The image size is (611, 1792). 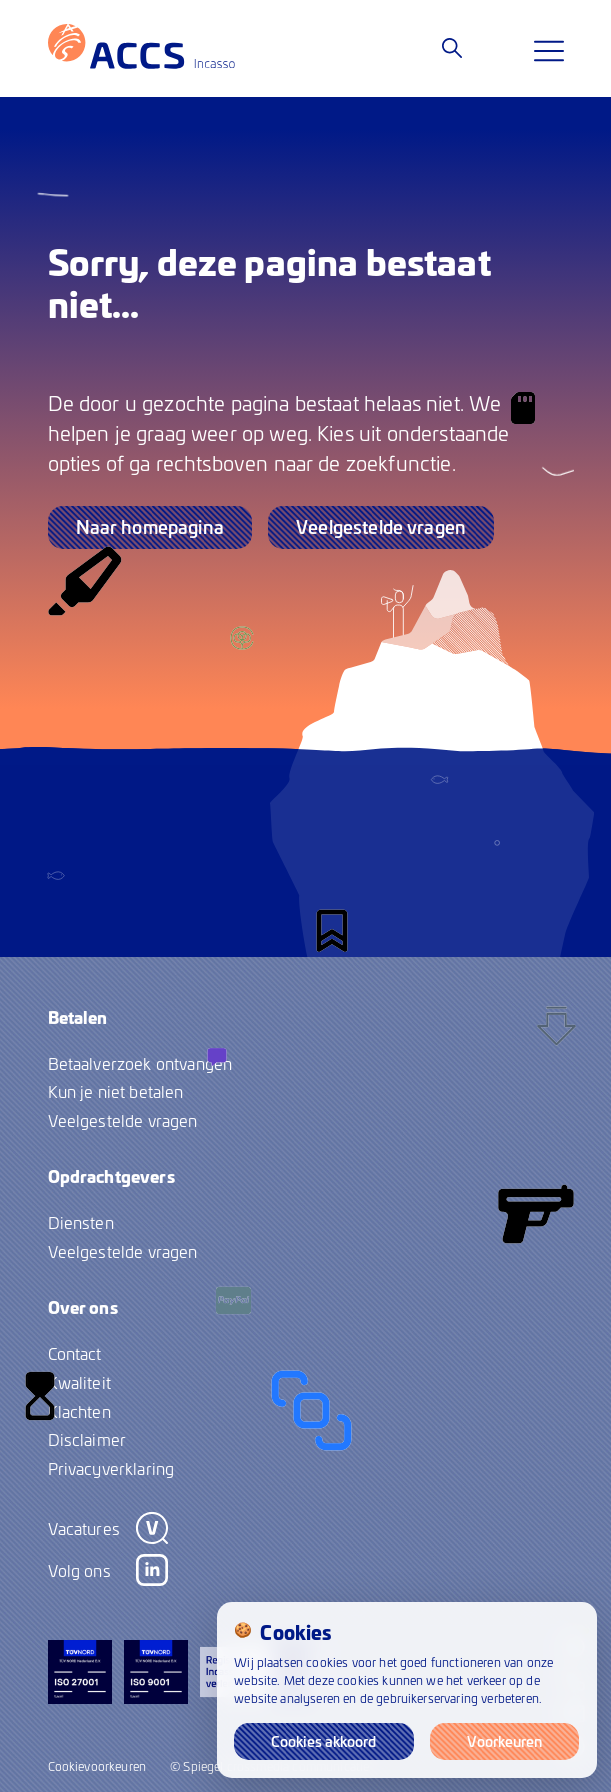 What do you see at coordinates (536, 1214) in the screenshot?
I see `indicates weapon or firearms-related content` at bounding box center [536, 1214].